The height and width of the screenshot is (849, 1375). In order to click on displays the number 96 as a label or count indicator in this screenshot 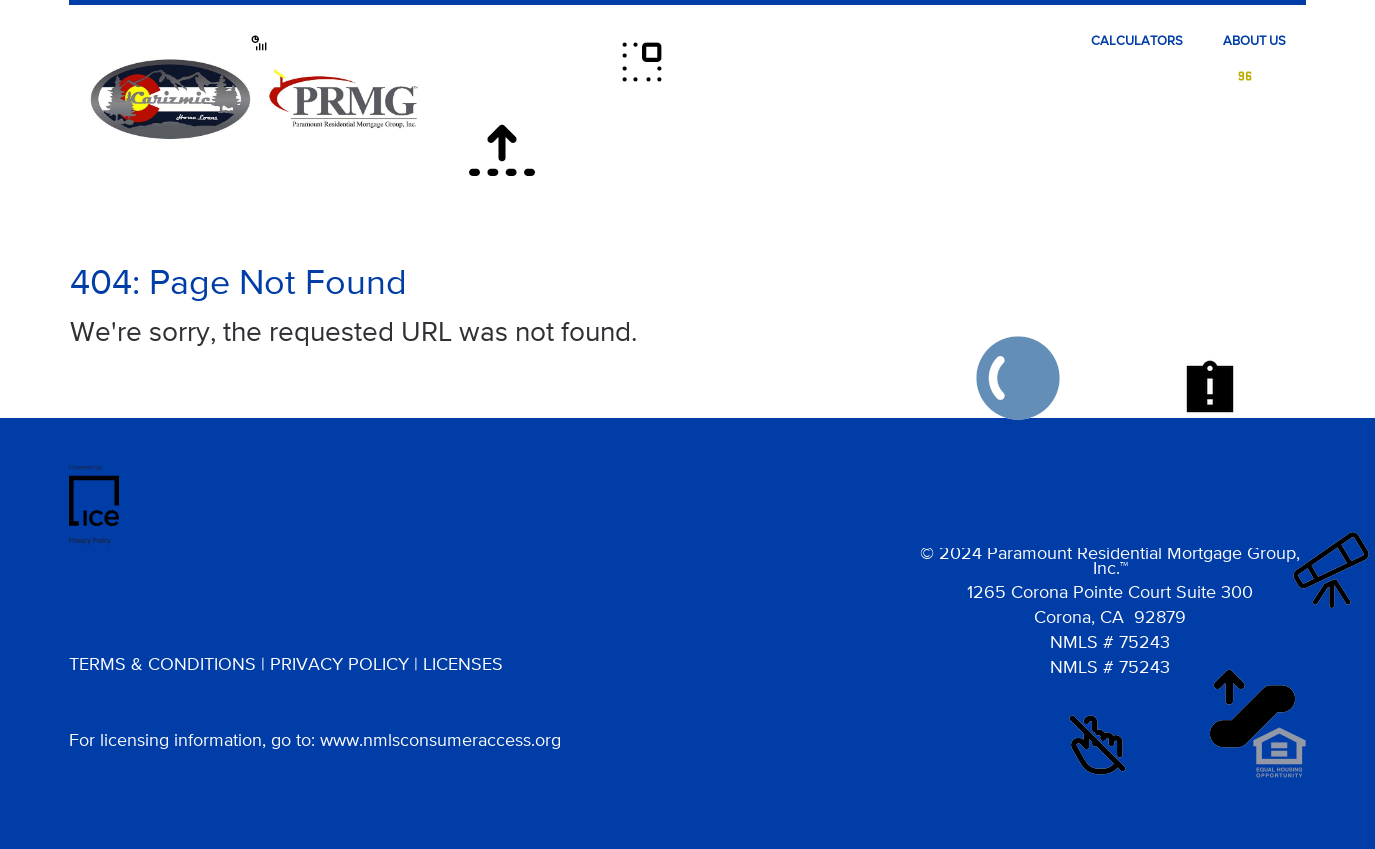, I will do `click(1245, 76)`.